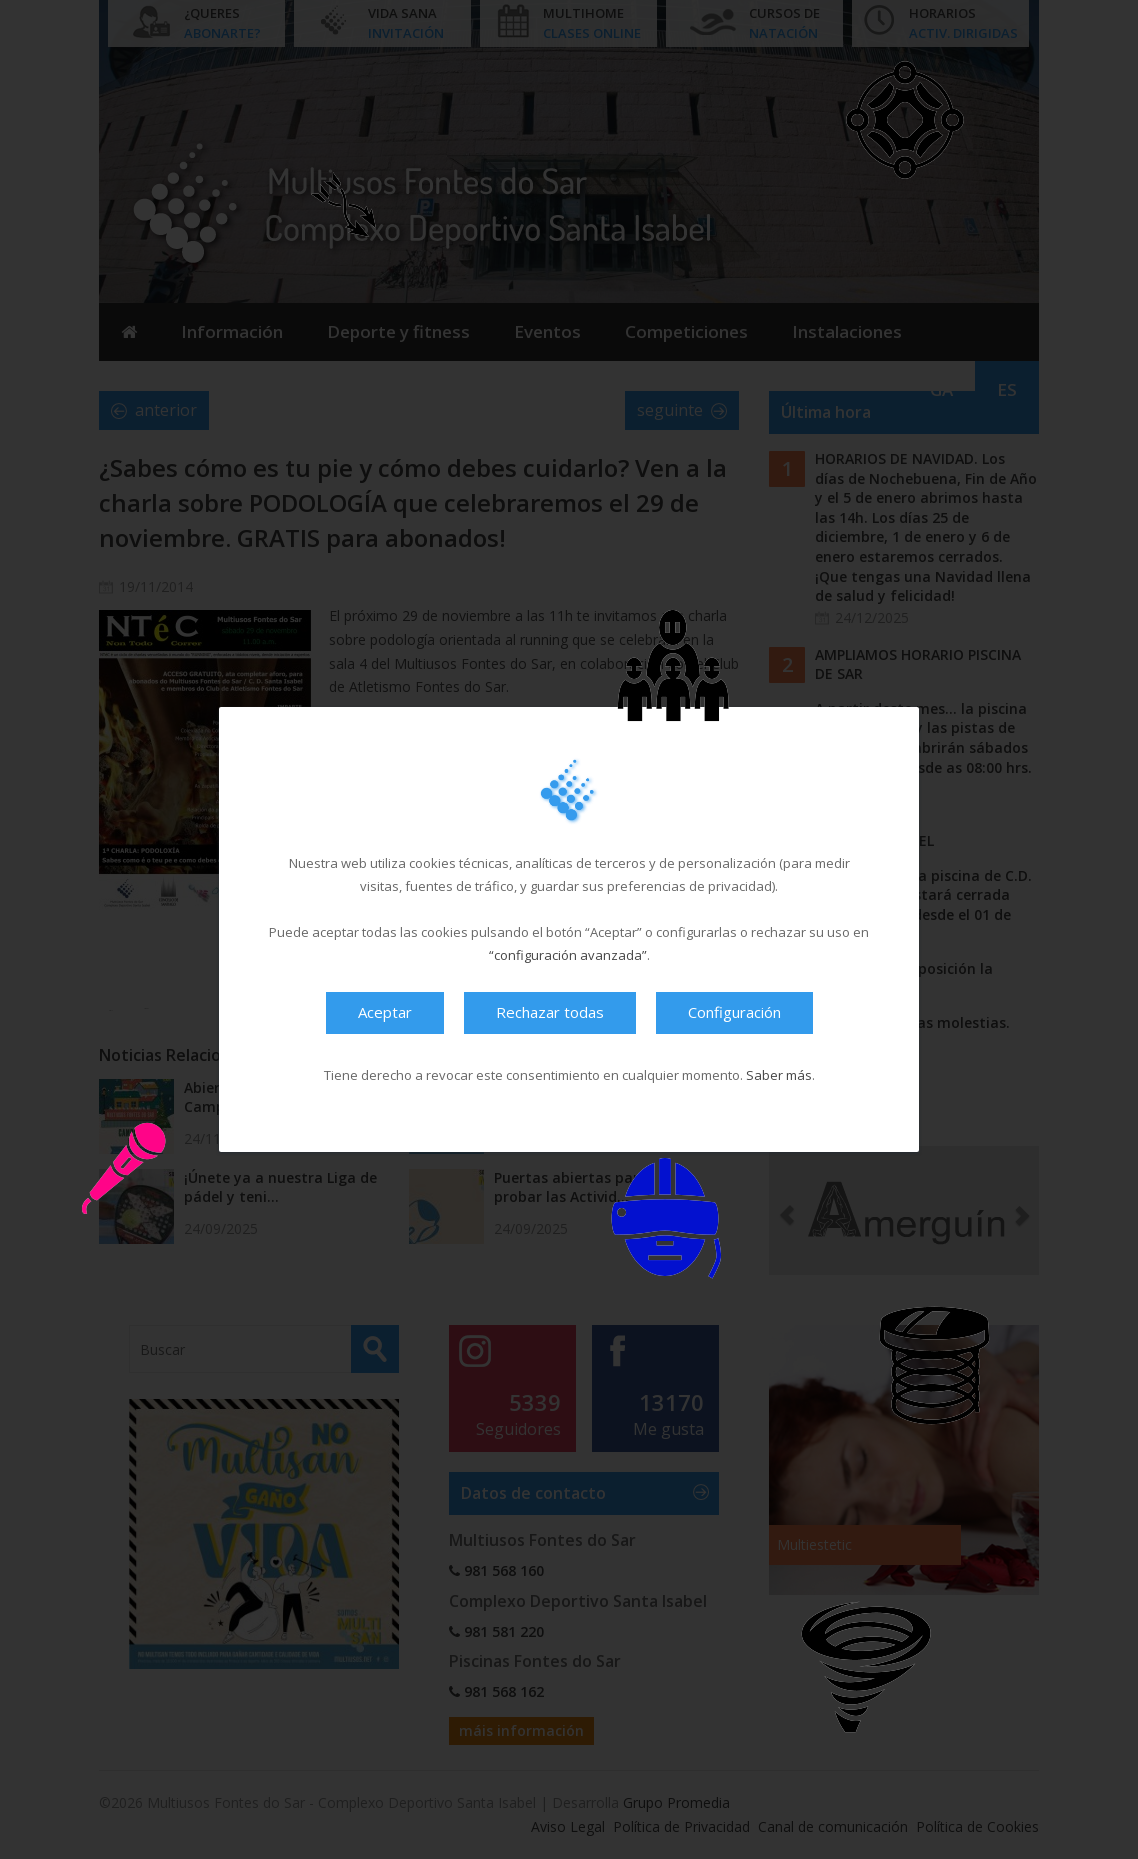  Describe the element at coordinates (120, 1168) in the screenshot. I see `tap to start voice recording` at that location.